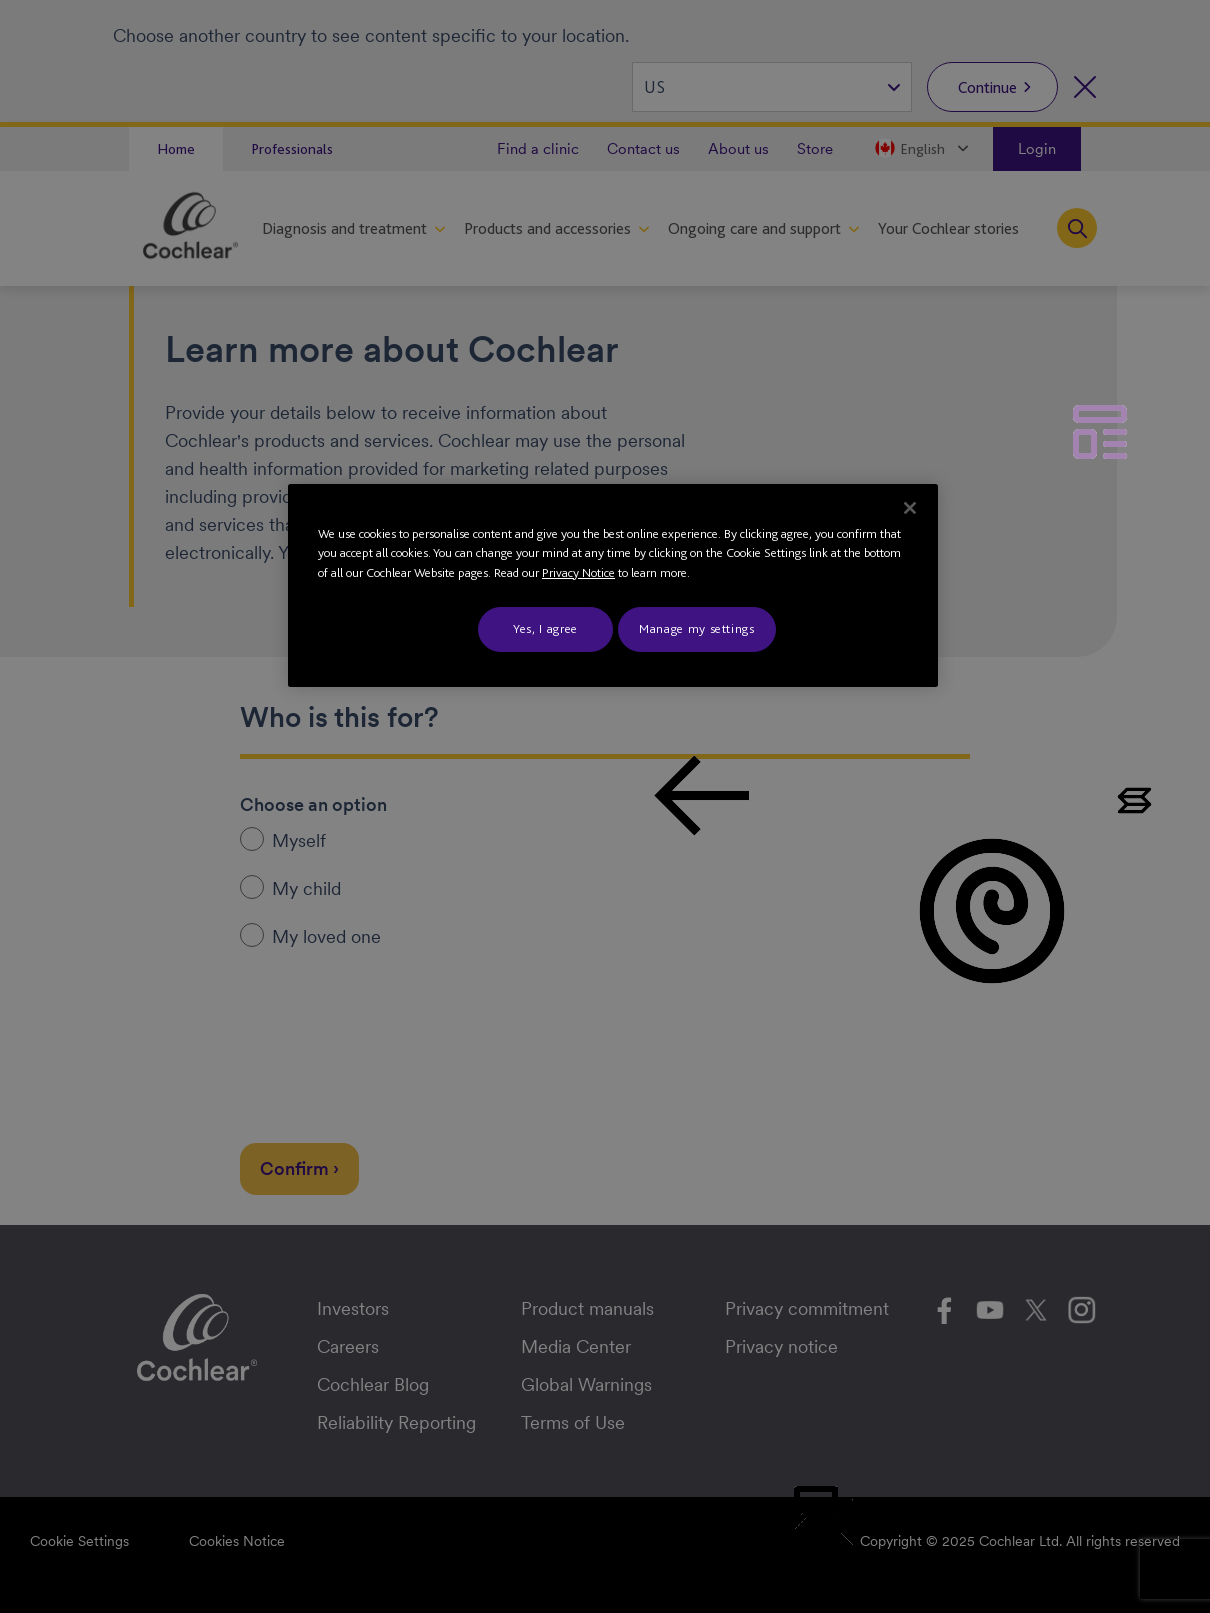  Describe the element at coordinates (1100, 432) in the screenshot. I see `access page or document templates` at that location.